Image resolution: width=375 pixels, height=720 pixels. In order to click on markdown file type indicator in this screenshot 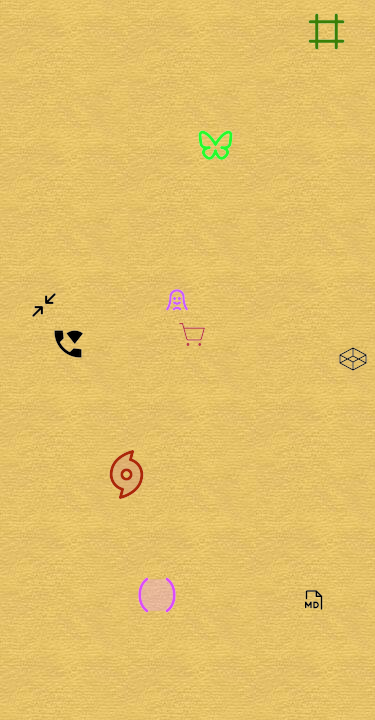, I will do `click(314, 600)`.